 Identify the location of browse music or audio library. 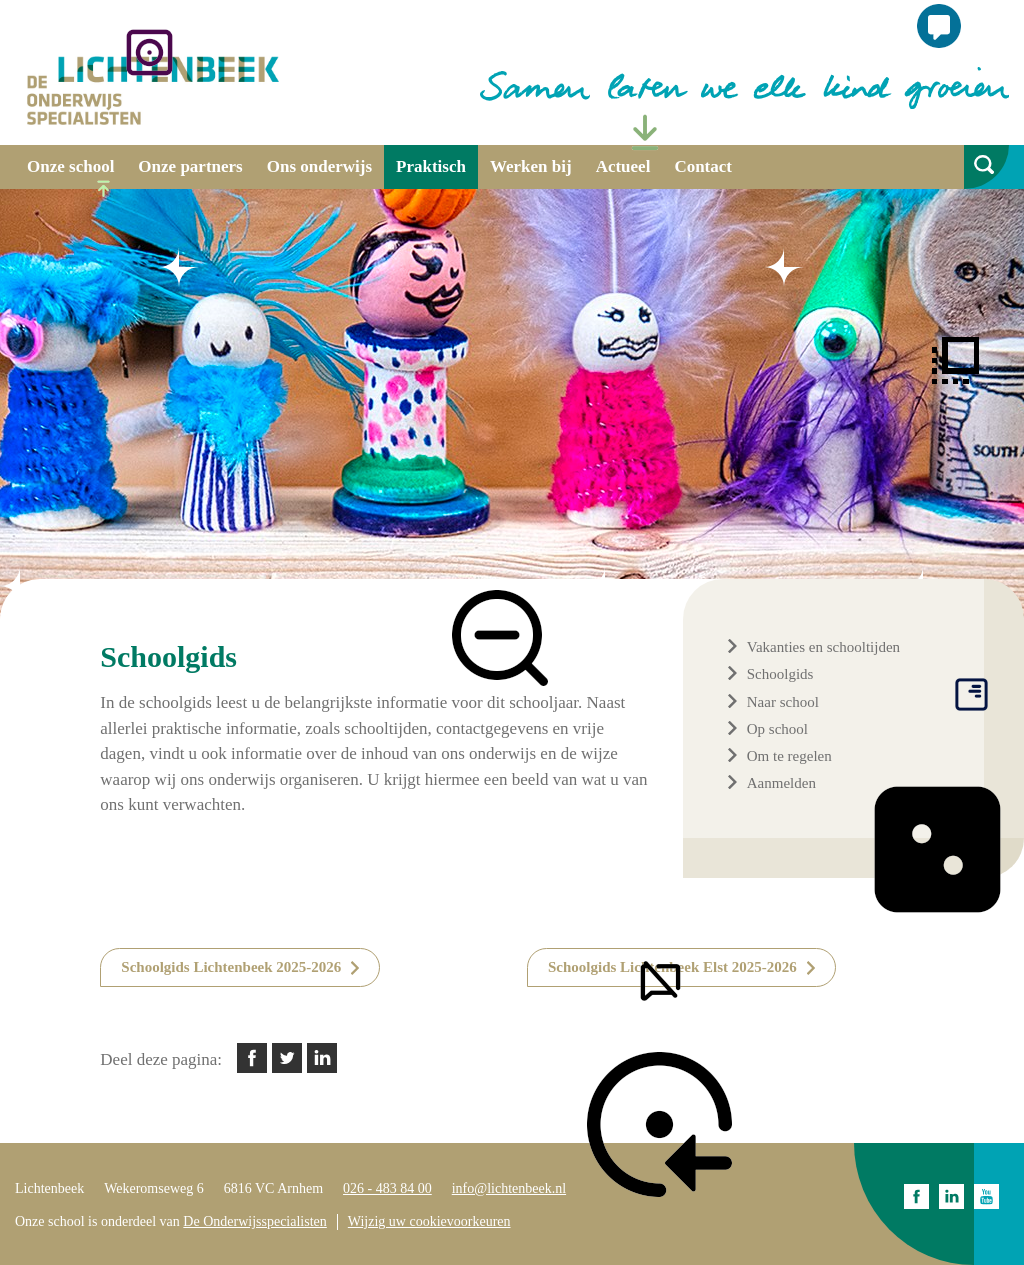
(149, 52).